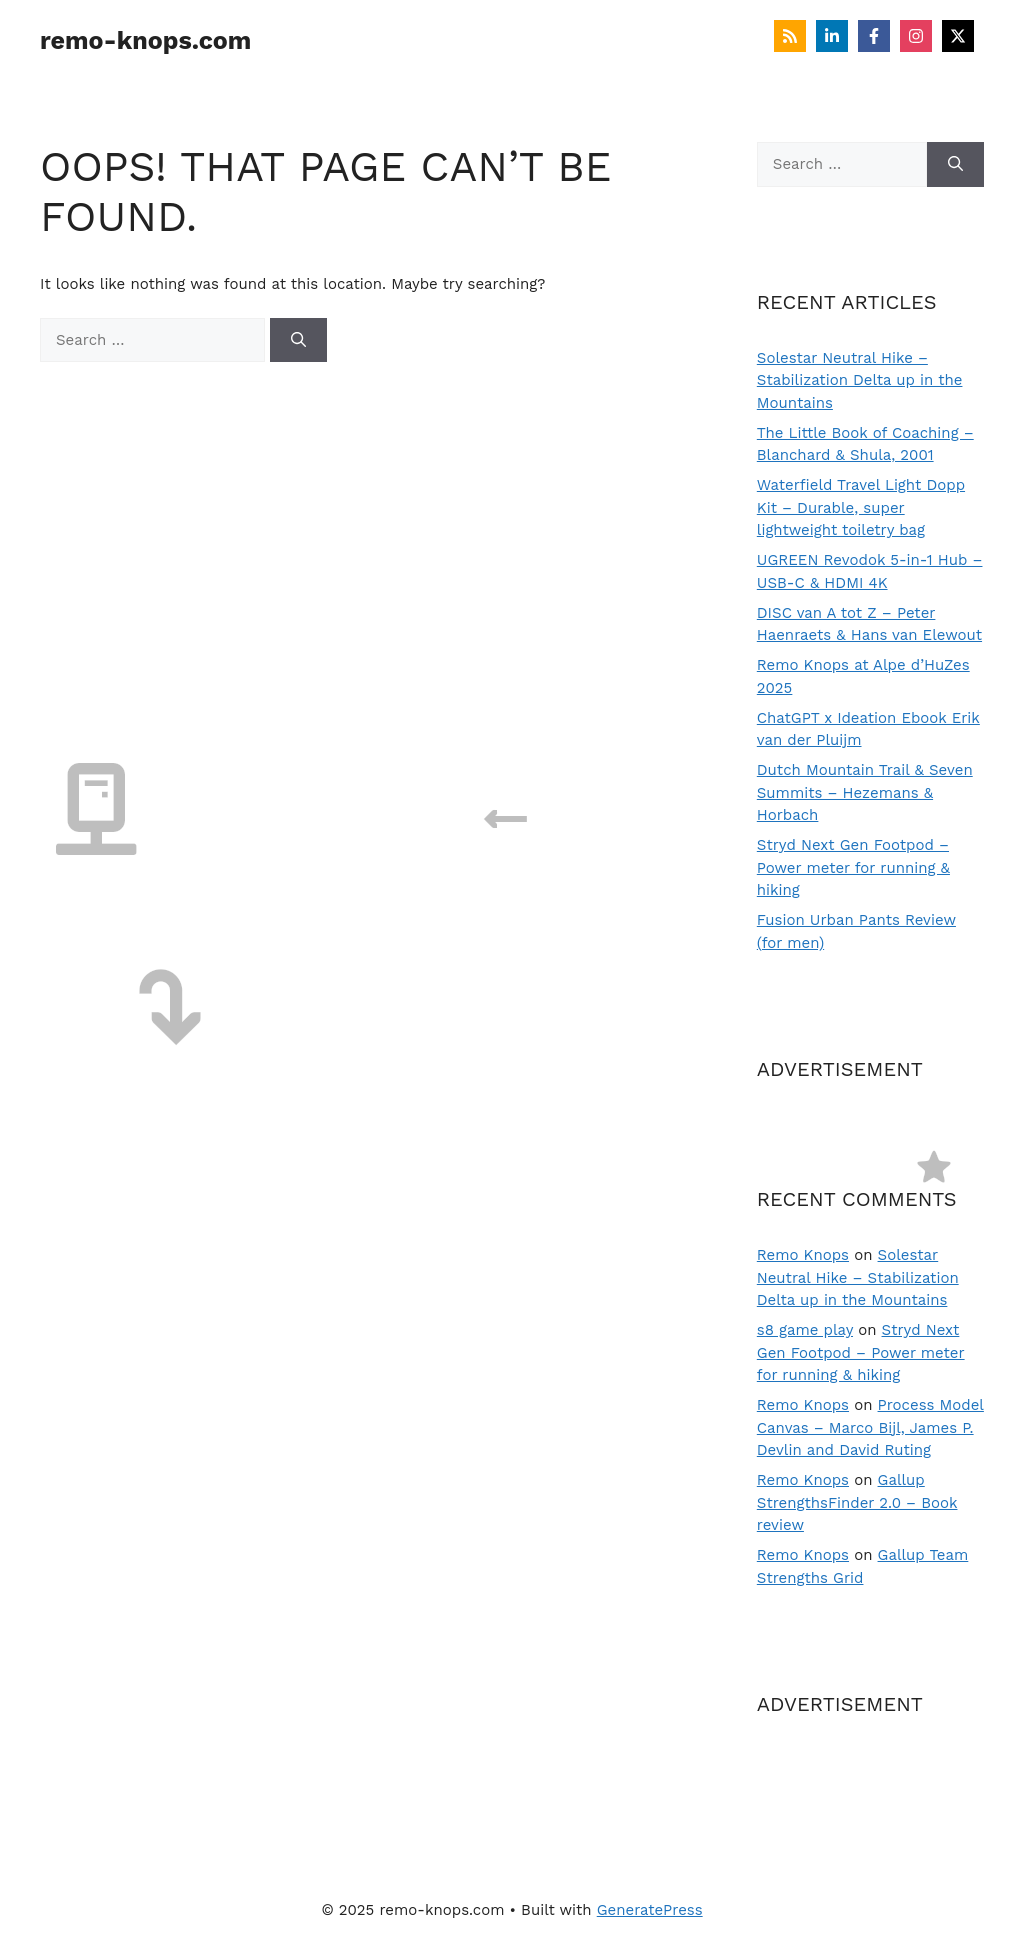 This screenshot has width=1024, height=1942. I want to click on play previous track in playlist, so click(506, 819).